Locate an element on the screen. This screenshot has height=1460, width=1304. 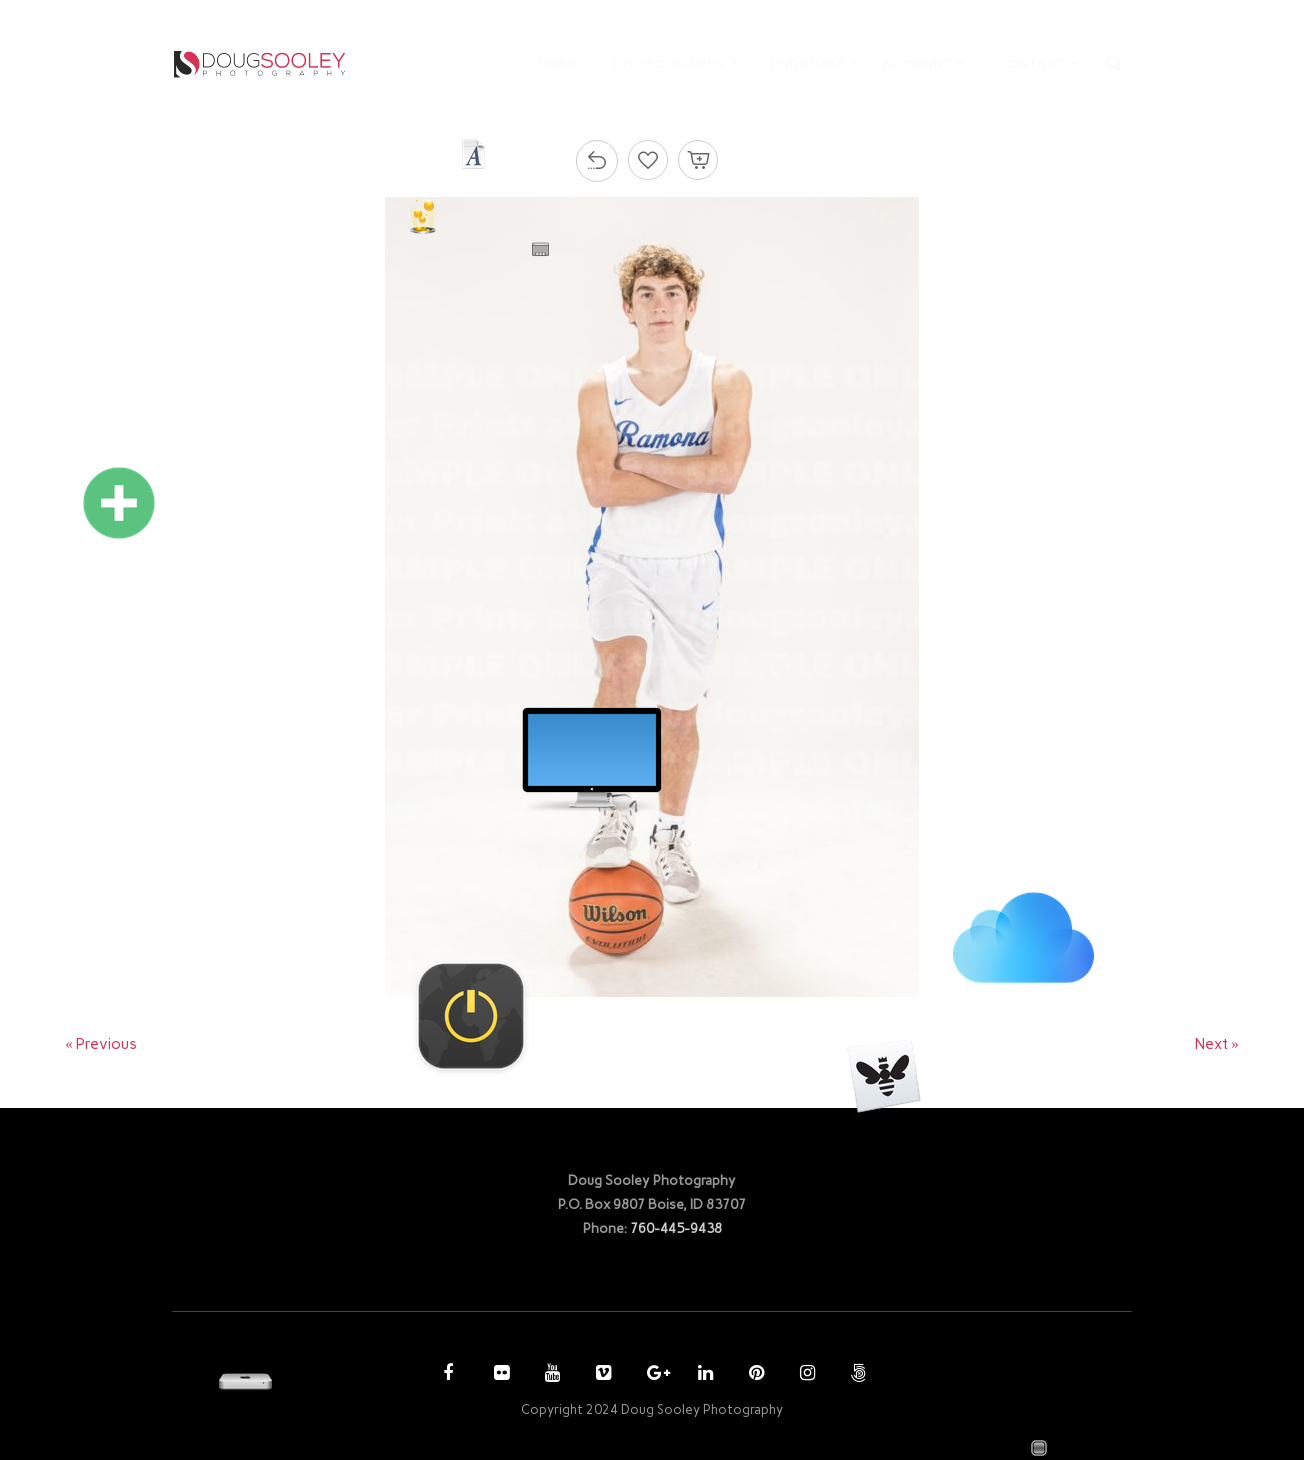
represents a Mac mini device in system settings is located at coordinates (245, 1373).